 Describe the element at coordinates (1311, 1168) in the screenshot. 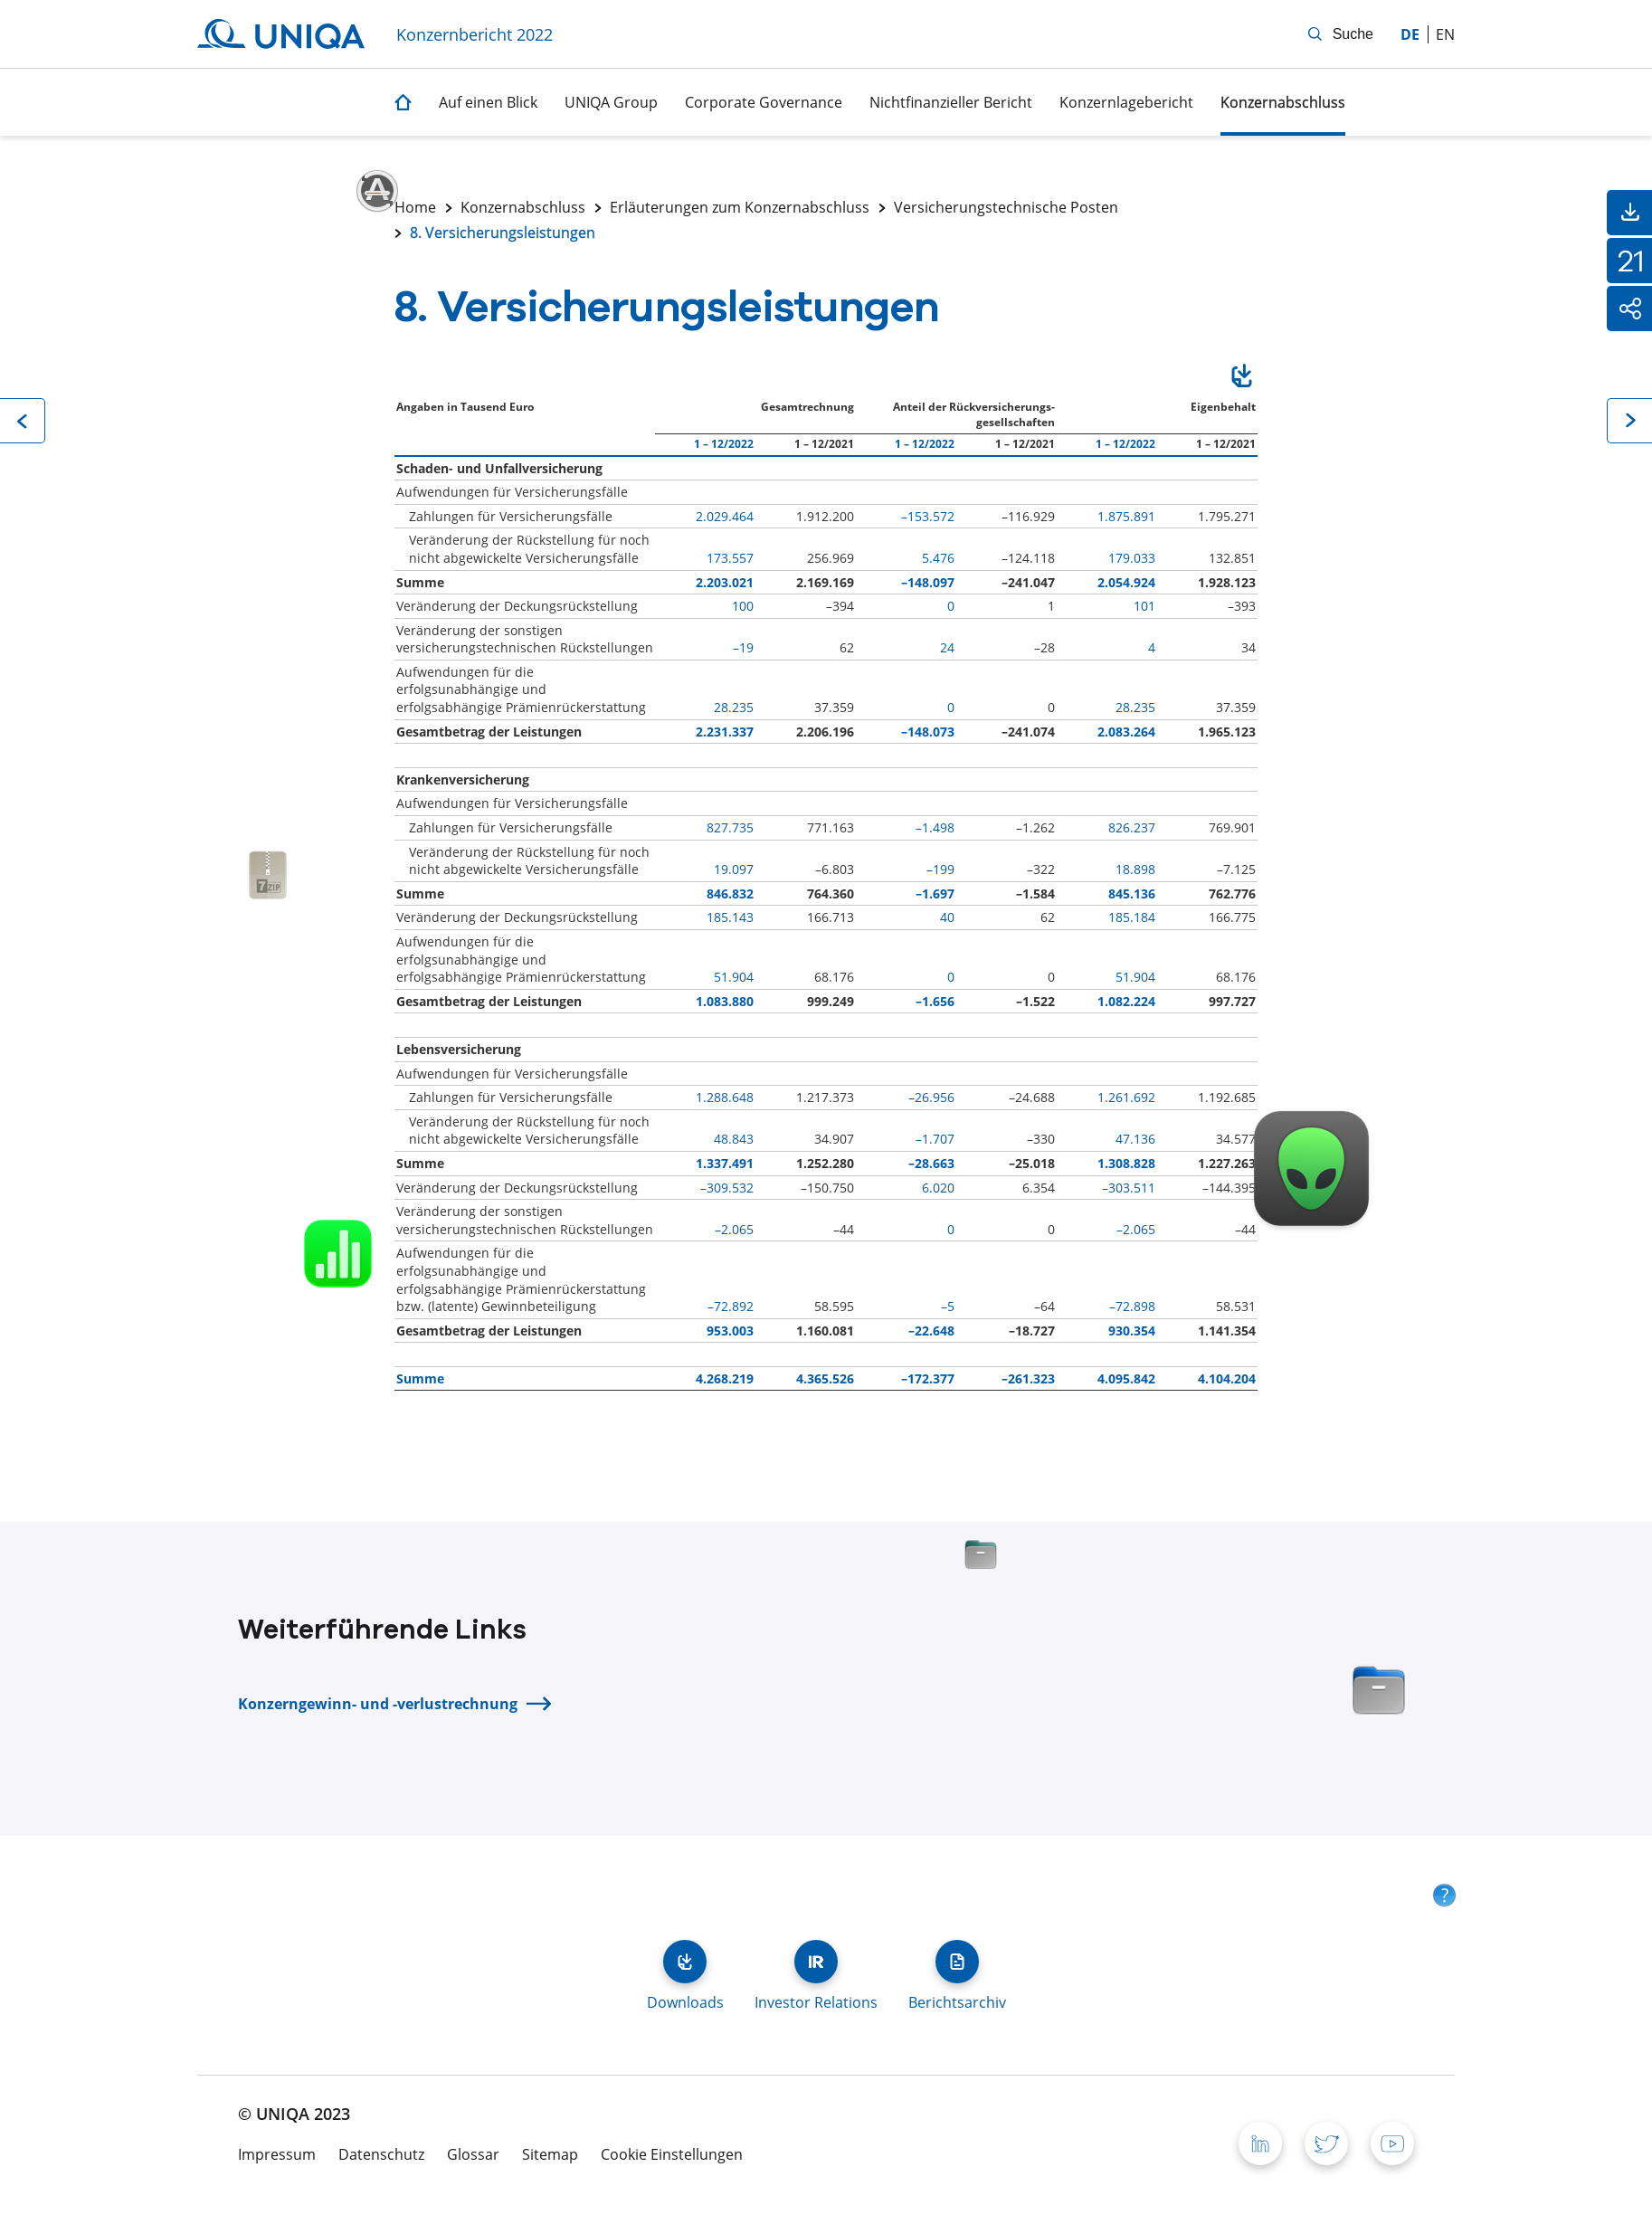

I see `launch alien arena game` at that location.